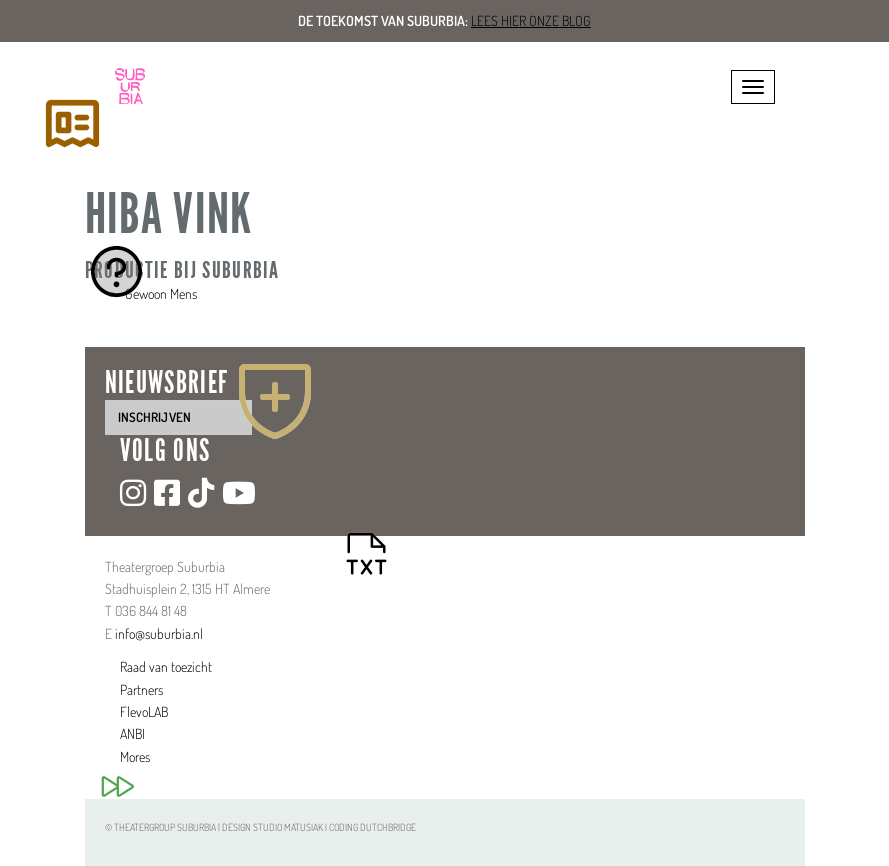 The width and height of the screenshot is (889, 866). I want to click on access help or support information, so click(116, 271).